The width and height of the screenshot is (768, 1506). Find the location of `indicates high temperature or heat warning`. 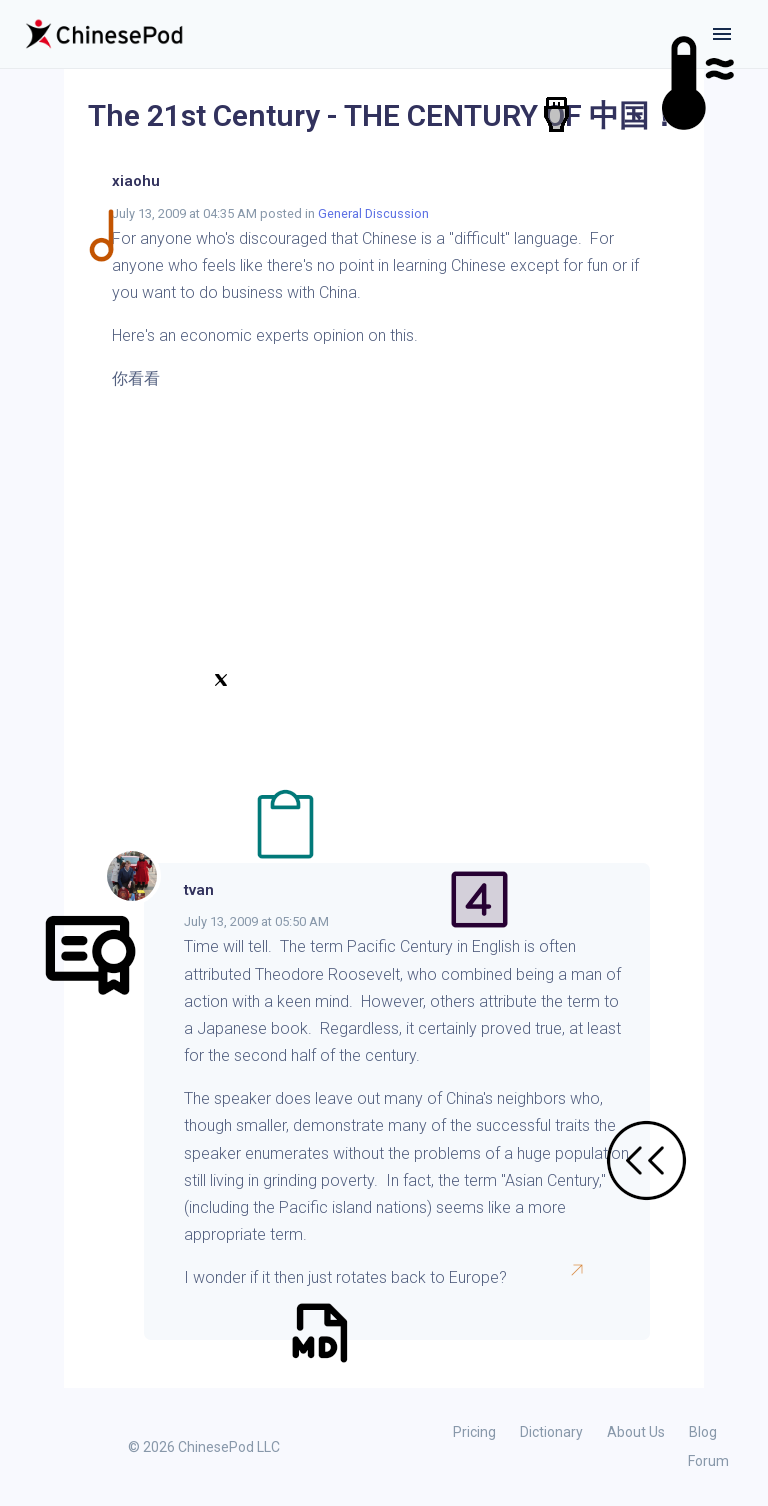

indicates high temperature or heat warning is located at coordinates (687, 83).